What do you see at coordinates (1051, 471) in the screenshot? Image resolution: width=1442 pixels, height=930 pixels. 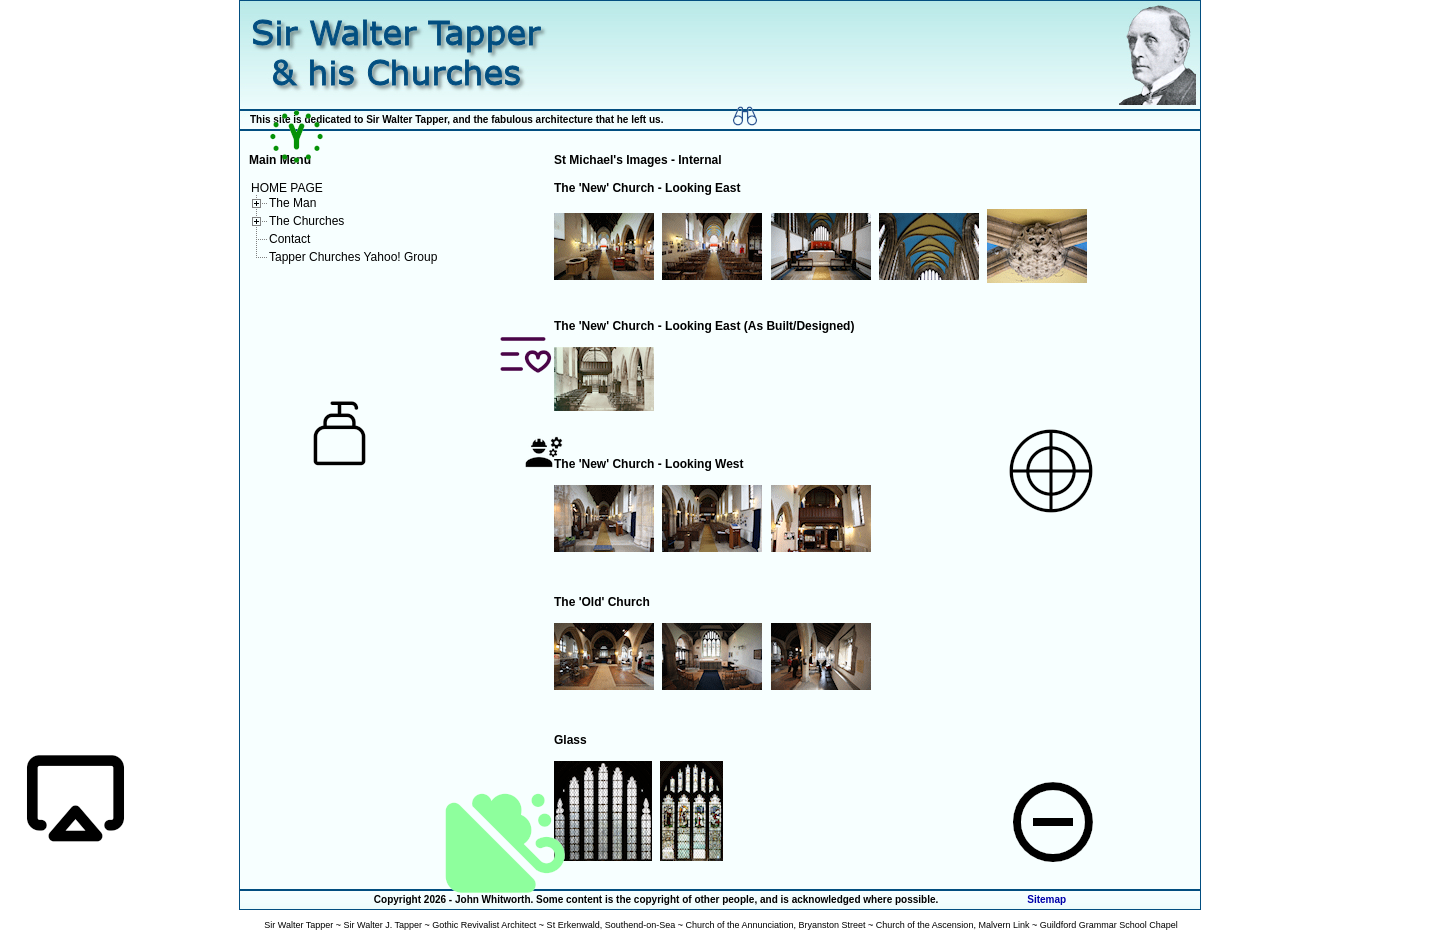 I see `view polar chart or radar graph data` at bounding box center [1051, 471].